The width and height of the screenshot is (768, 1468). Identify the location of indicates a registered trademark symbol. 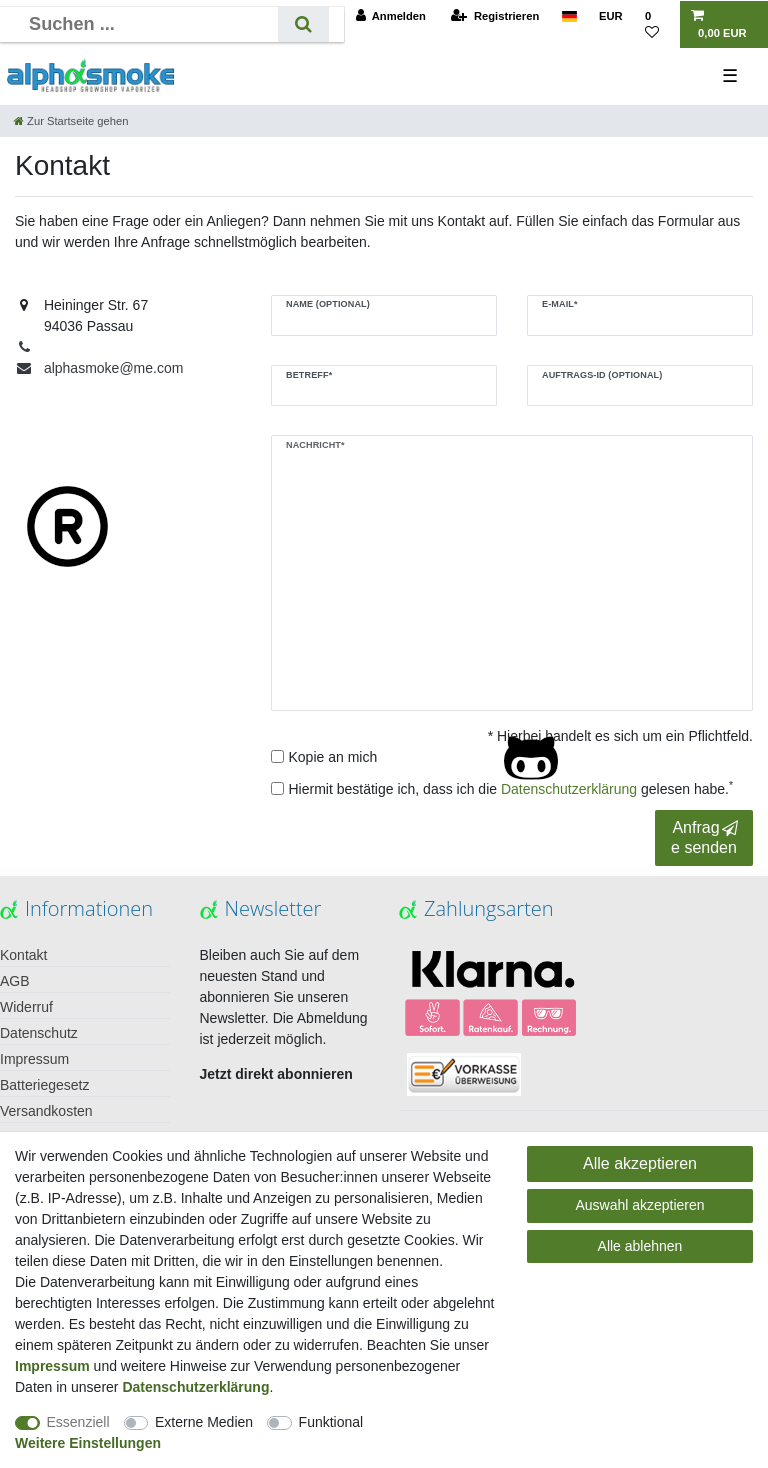
(67, 526).